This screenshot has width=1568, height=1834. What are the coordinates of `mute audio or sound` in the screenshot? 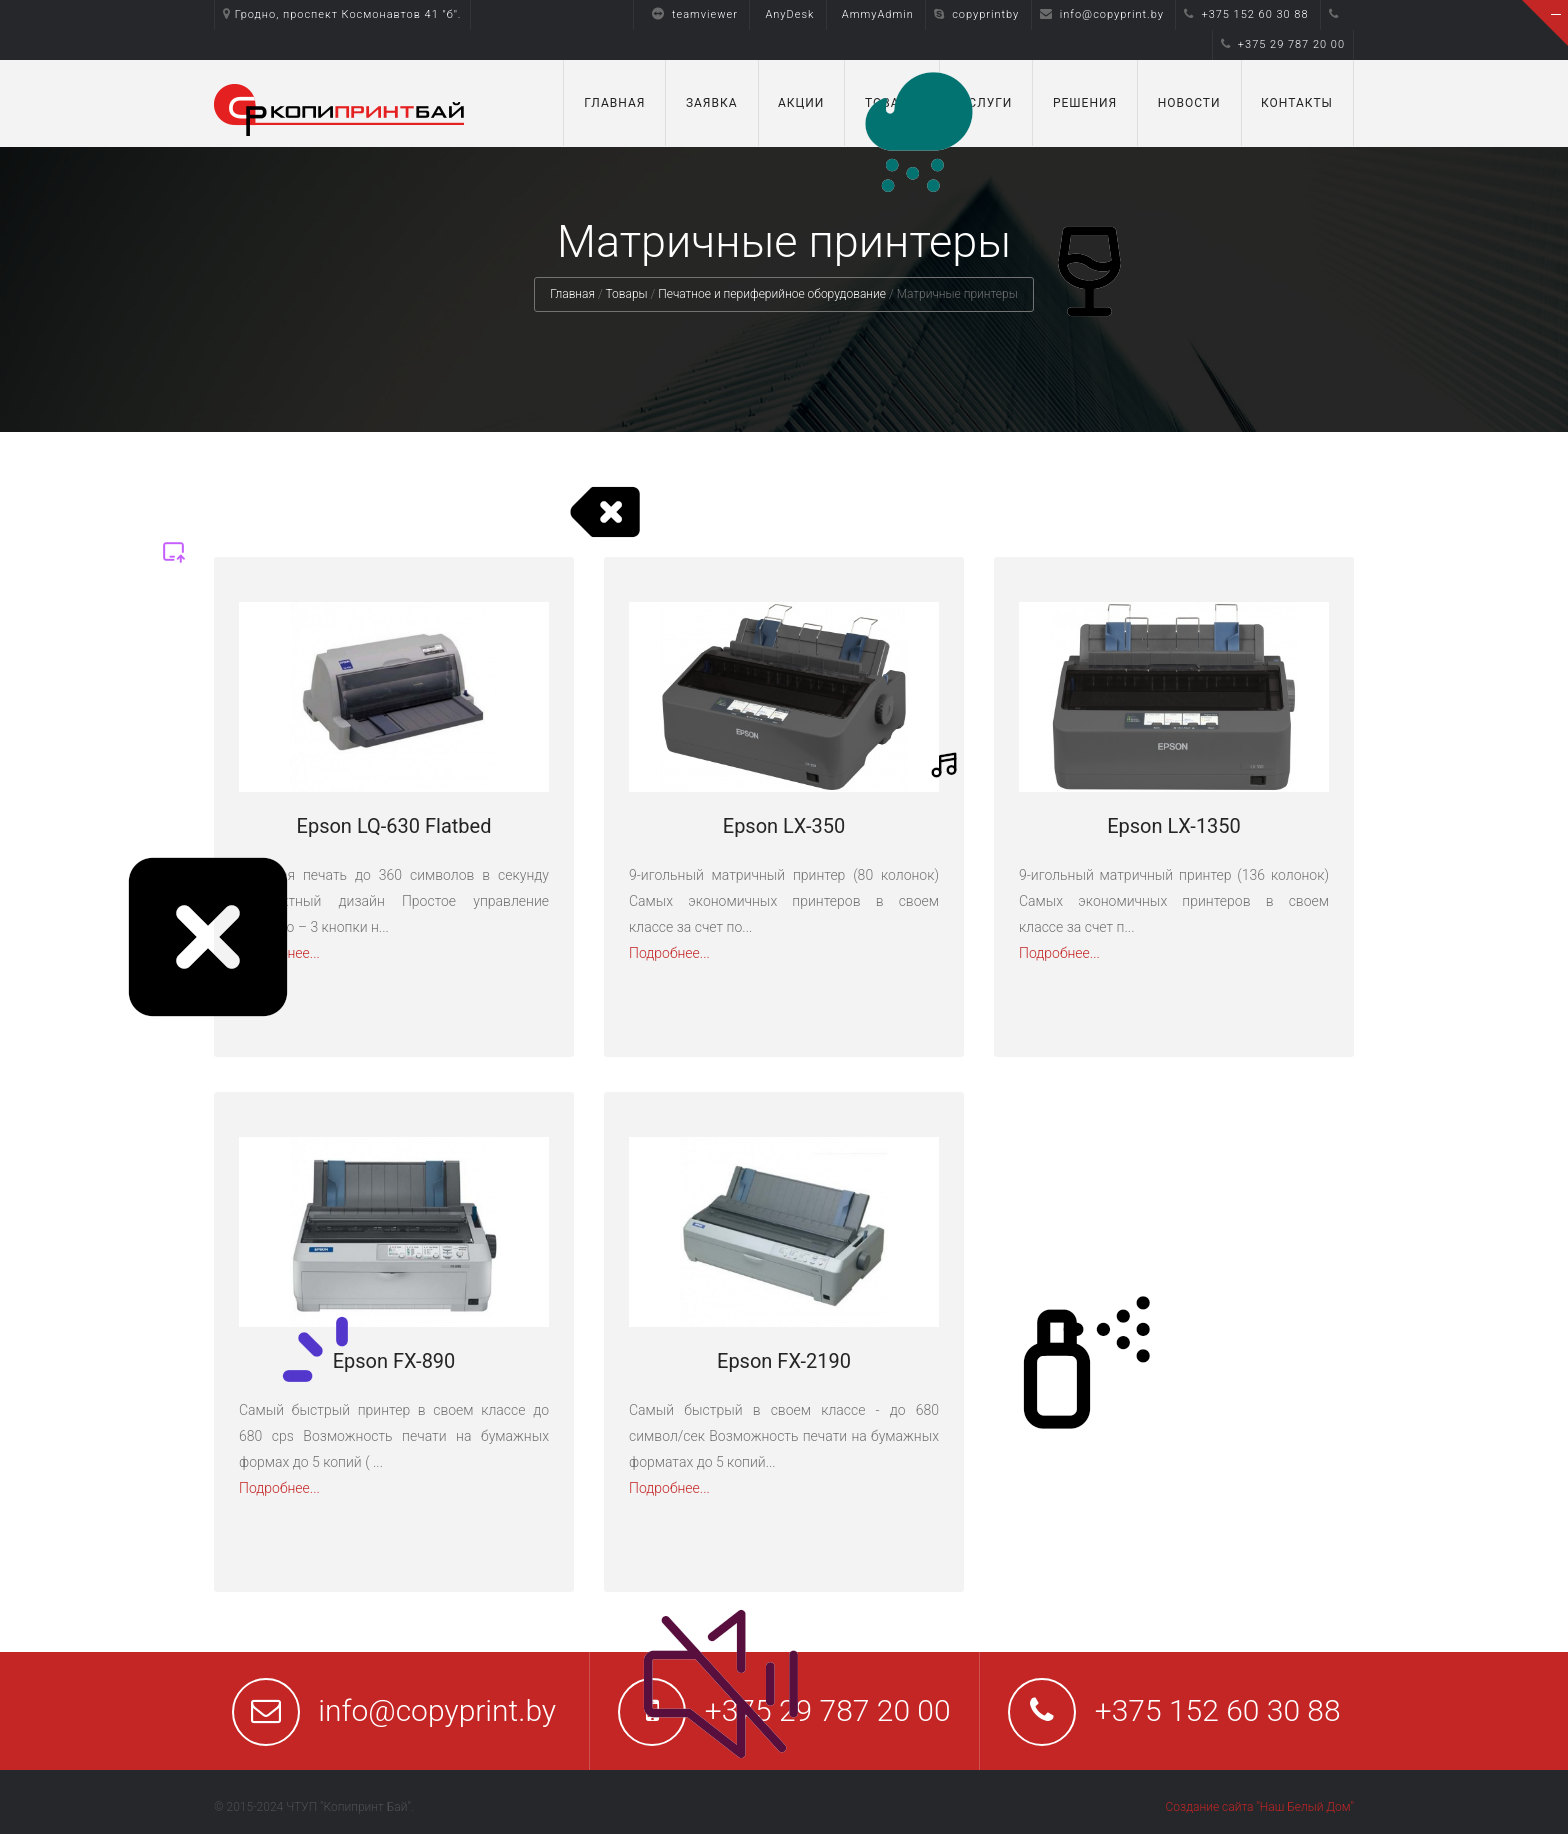 It's located at (718, 1684).